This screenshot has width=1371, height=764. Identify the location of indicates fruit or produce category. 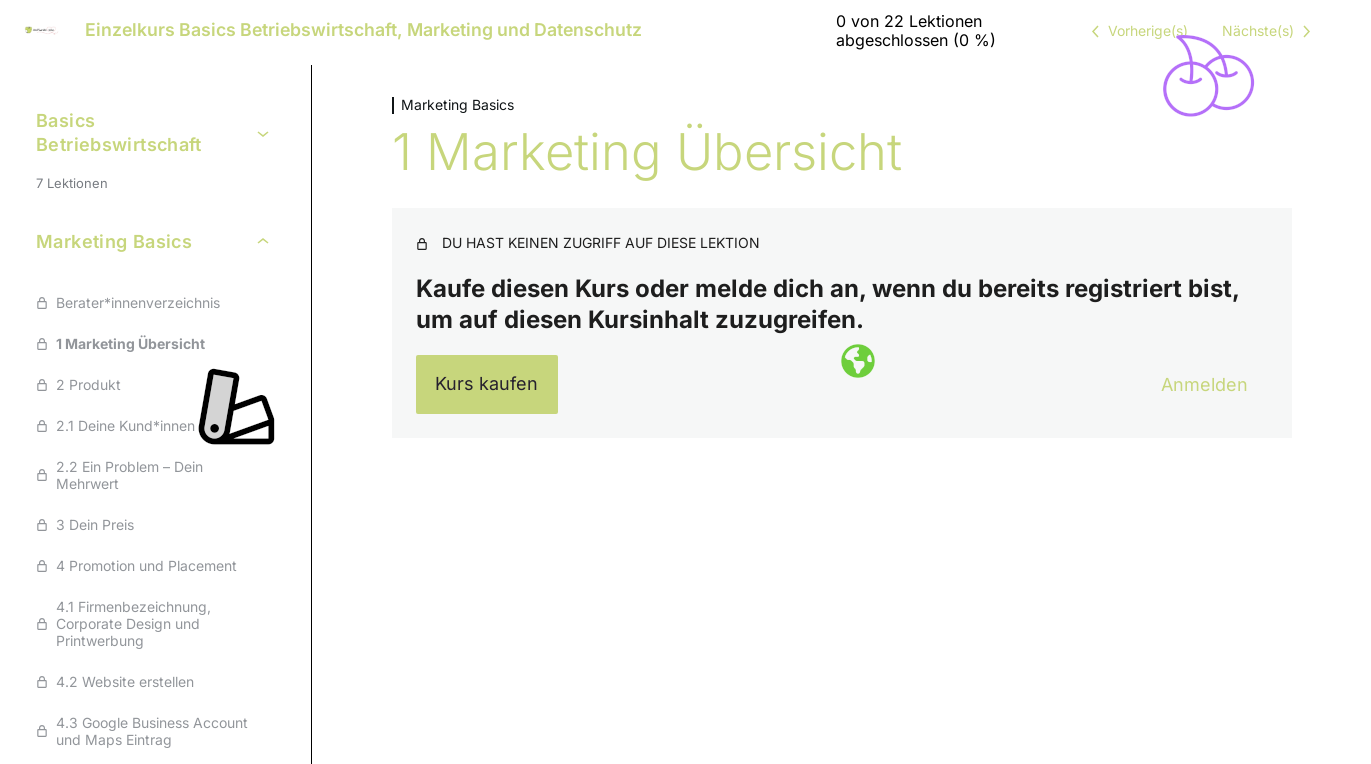
(1207, 76).